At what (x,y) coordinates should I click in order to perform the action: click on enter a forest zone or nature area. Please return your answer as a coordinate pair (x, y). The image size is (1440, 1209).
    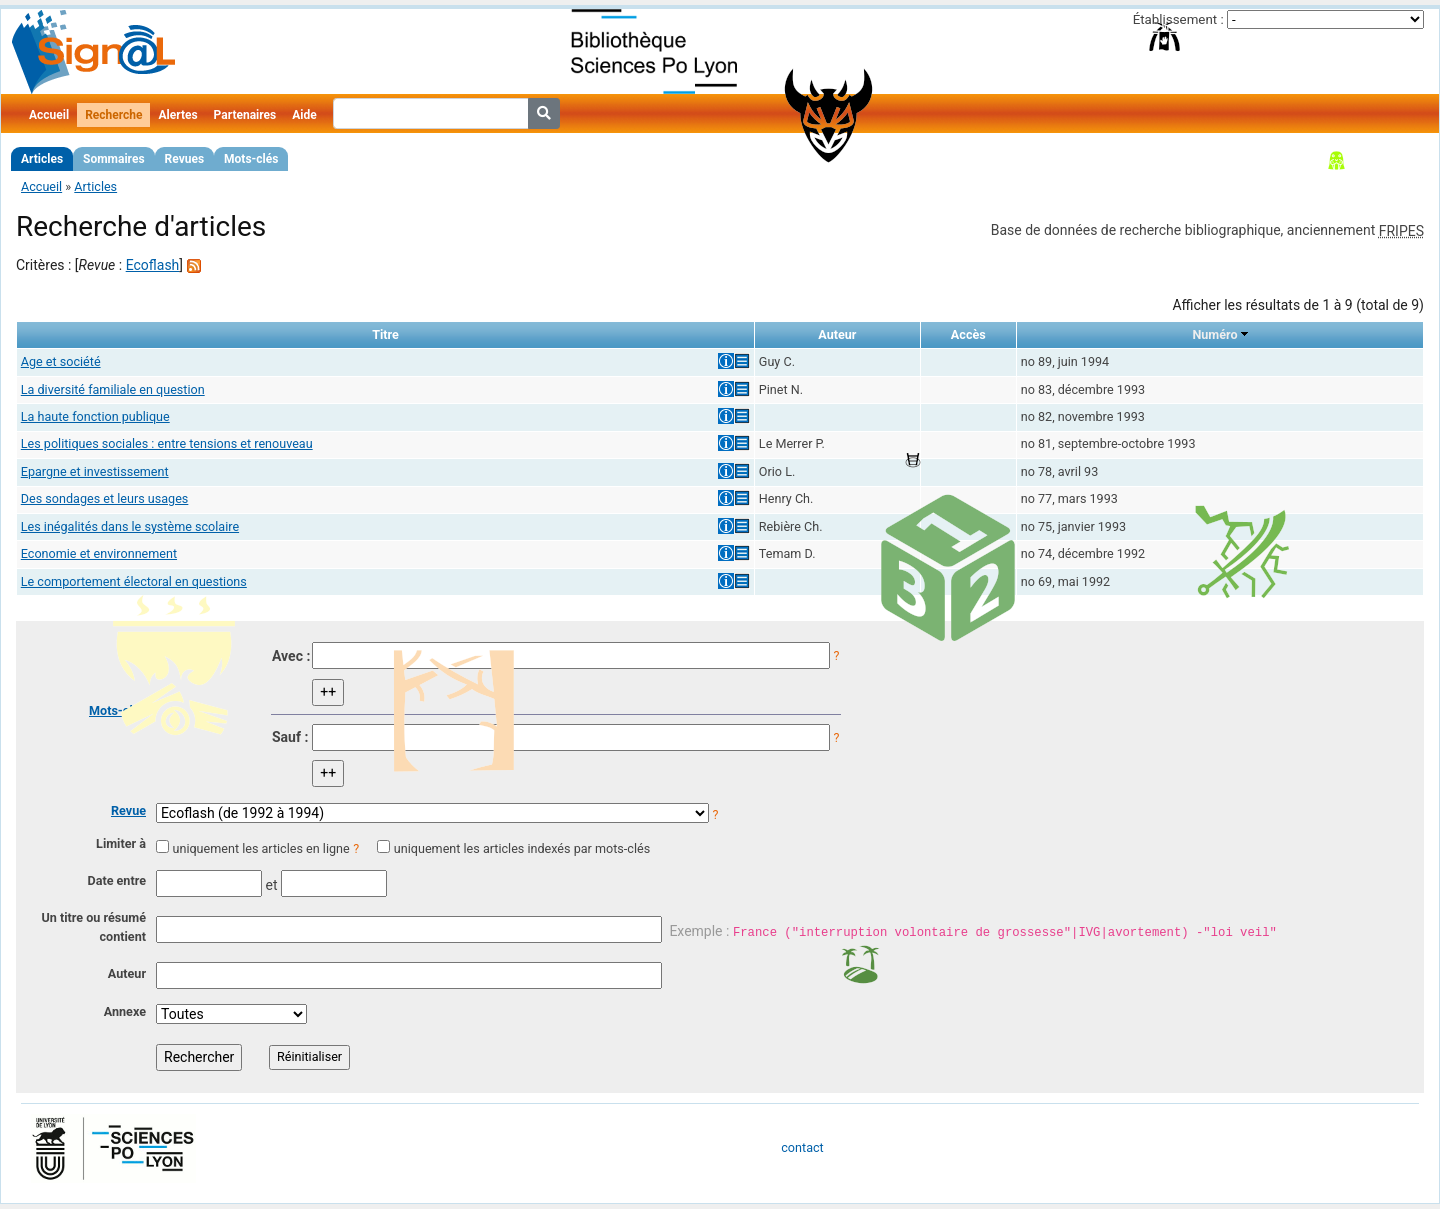
    Looking at the image, I should click on (453, 711).